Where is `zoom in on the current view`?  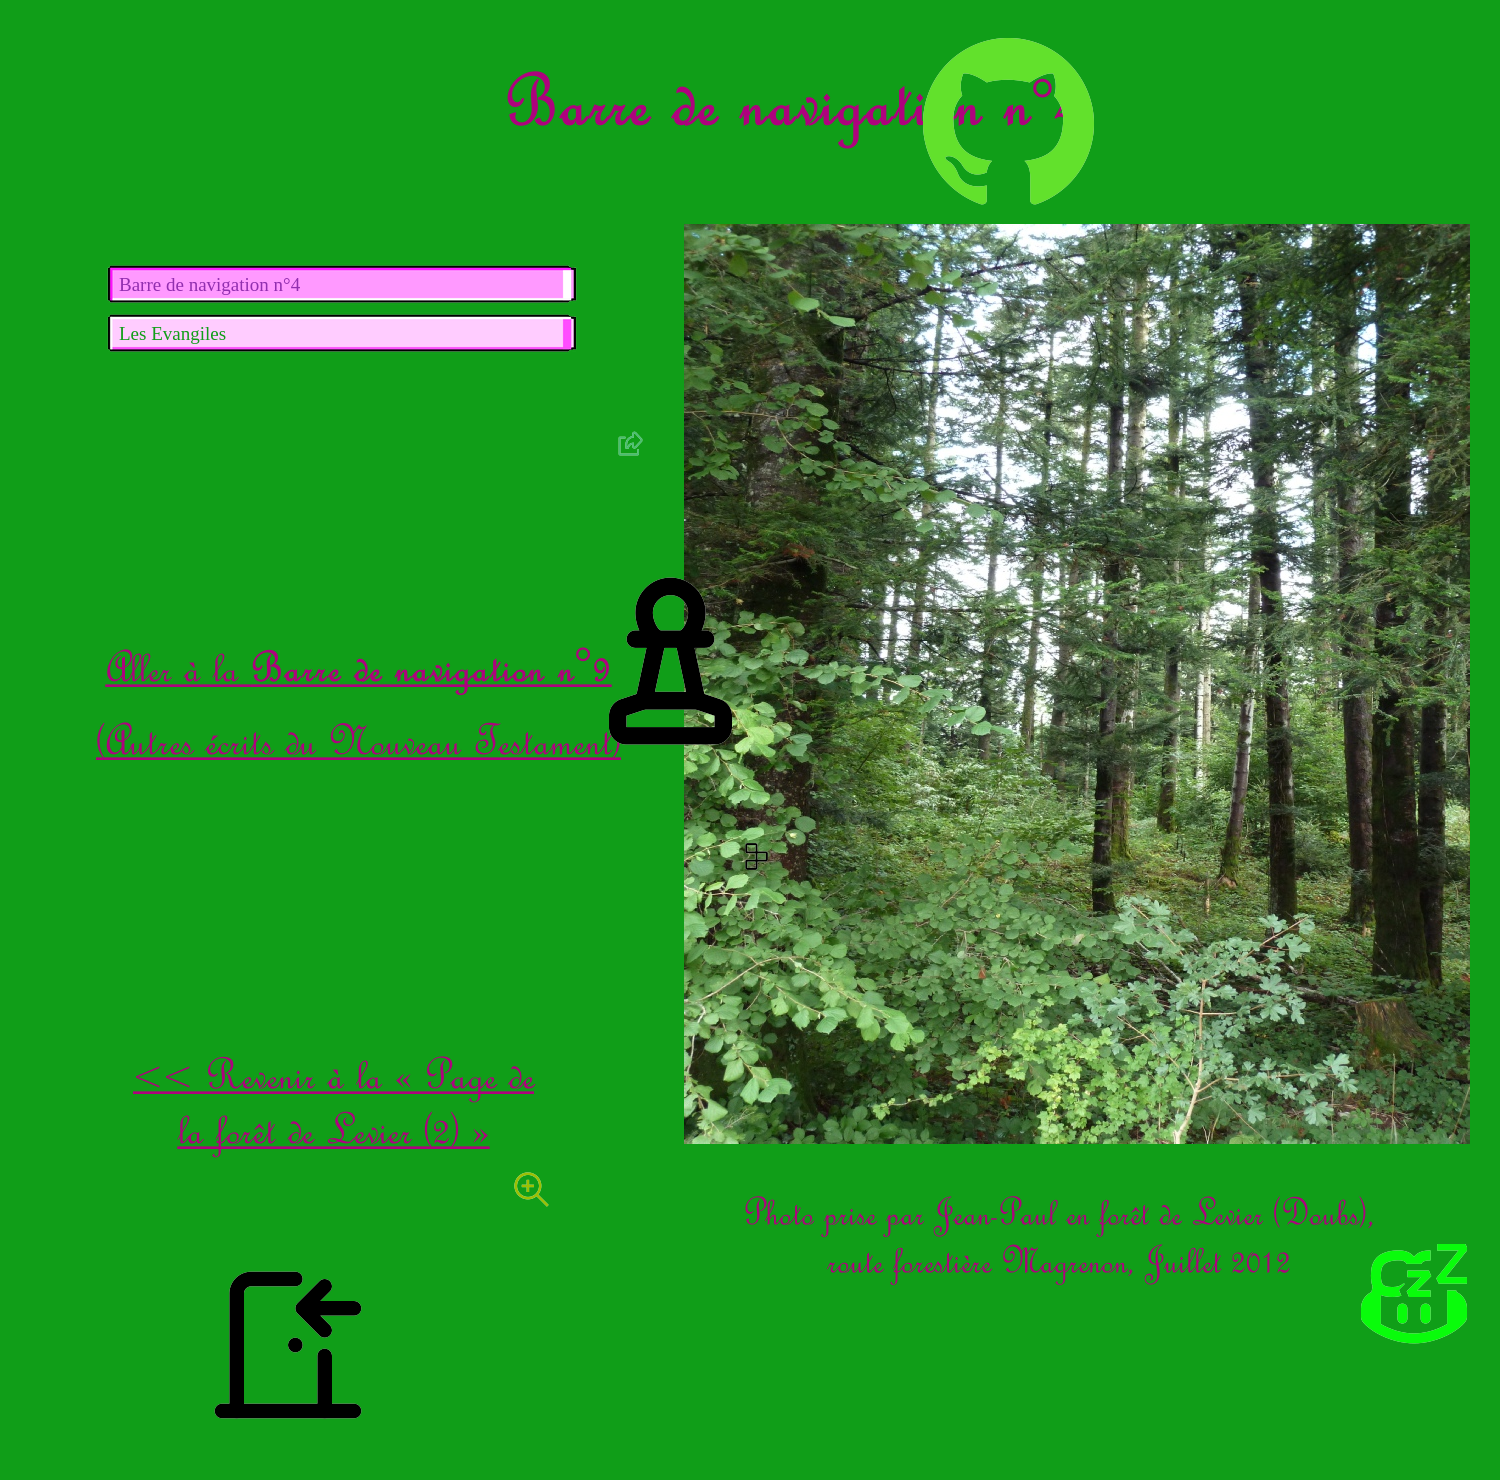 zoom in on the current view is located at coordinates (531, 1189).